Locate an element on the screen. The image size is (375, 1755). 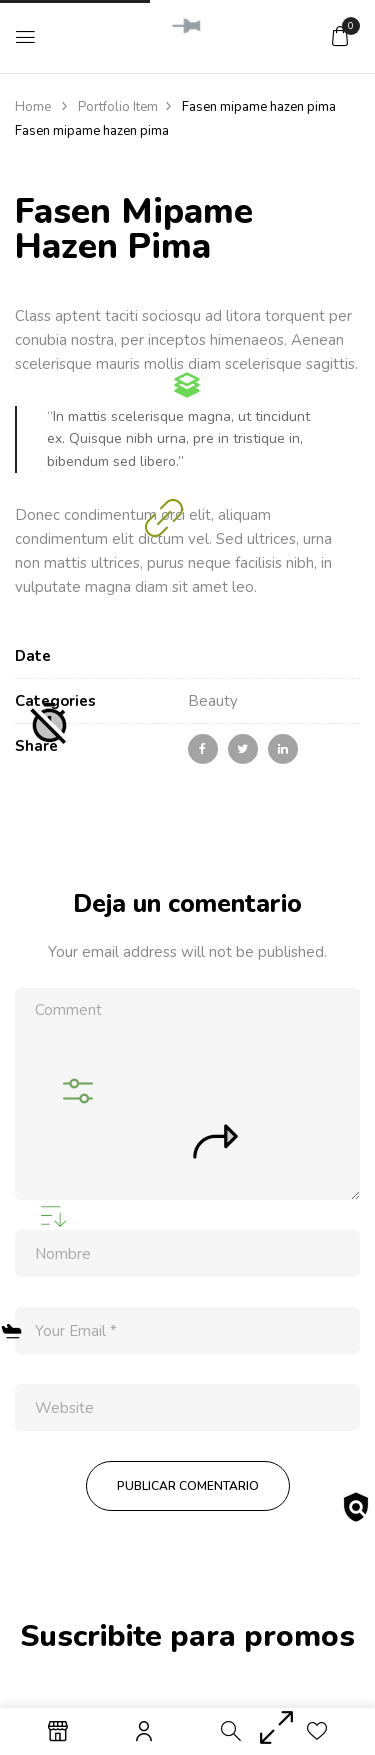
copy or share a link is located at coordinates (164, 518).